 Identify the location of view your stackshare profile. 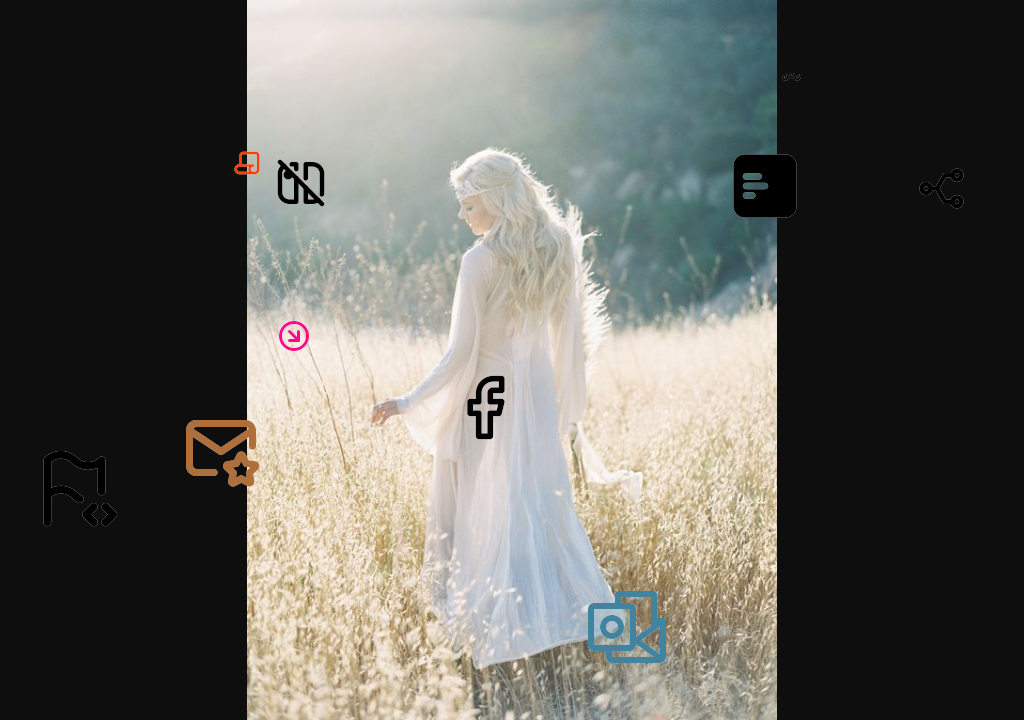
(941, 188).